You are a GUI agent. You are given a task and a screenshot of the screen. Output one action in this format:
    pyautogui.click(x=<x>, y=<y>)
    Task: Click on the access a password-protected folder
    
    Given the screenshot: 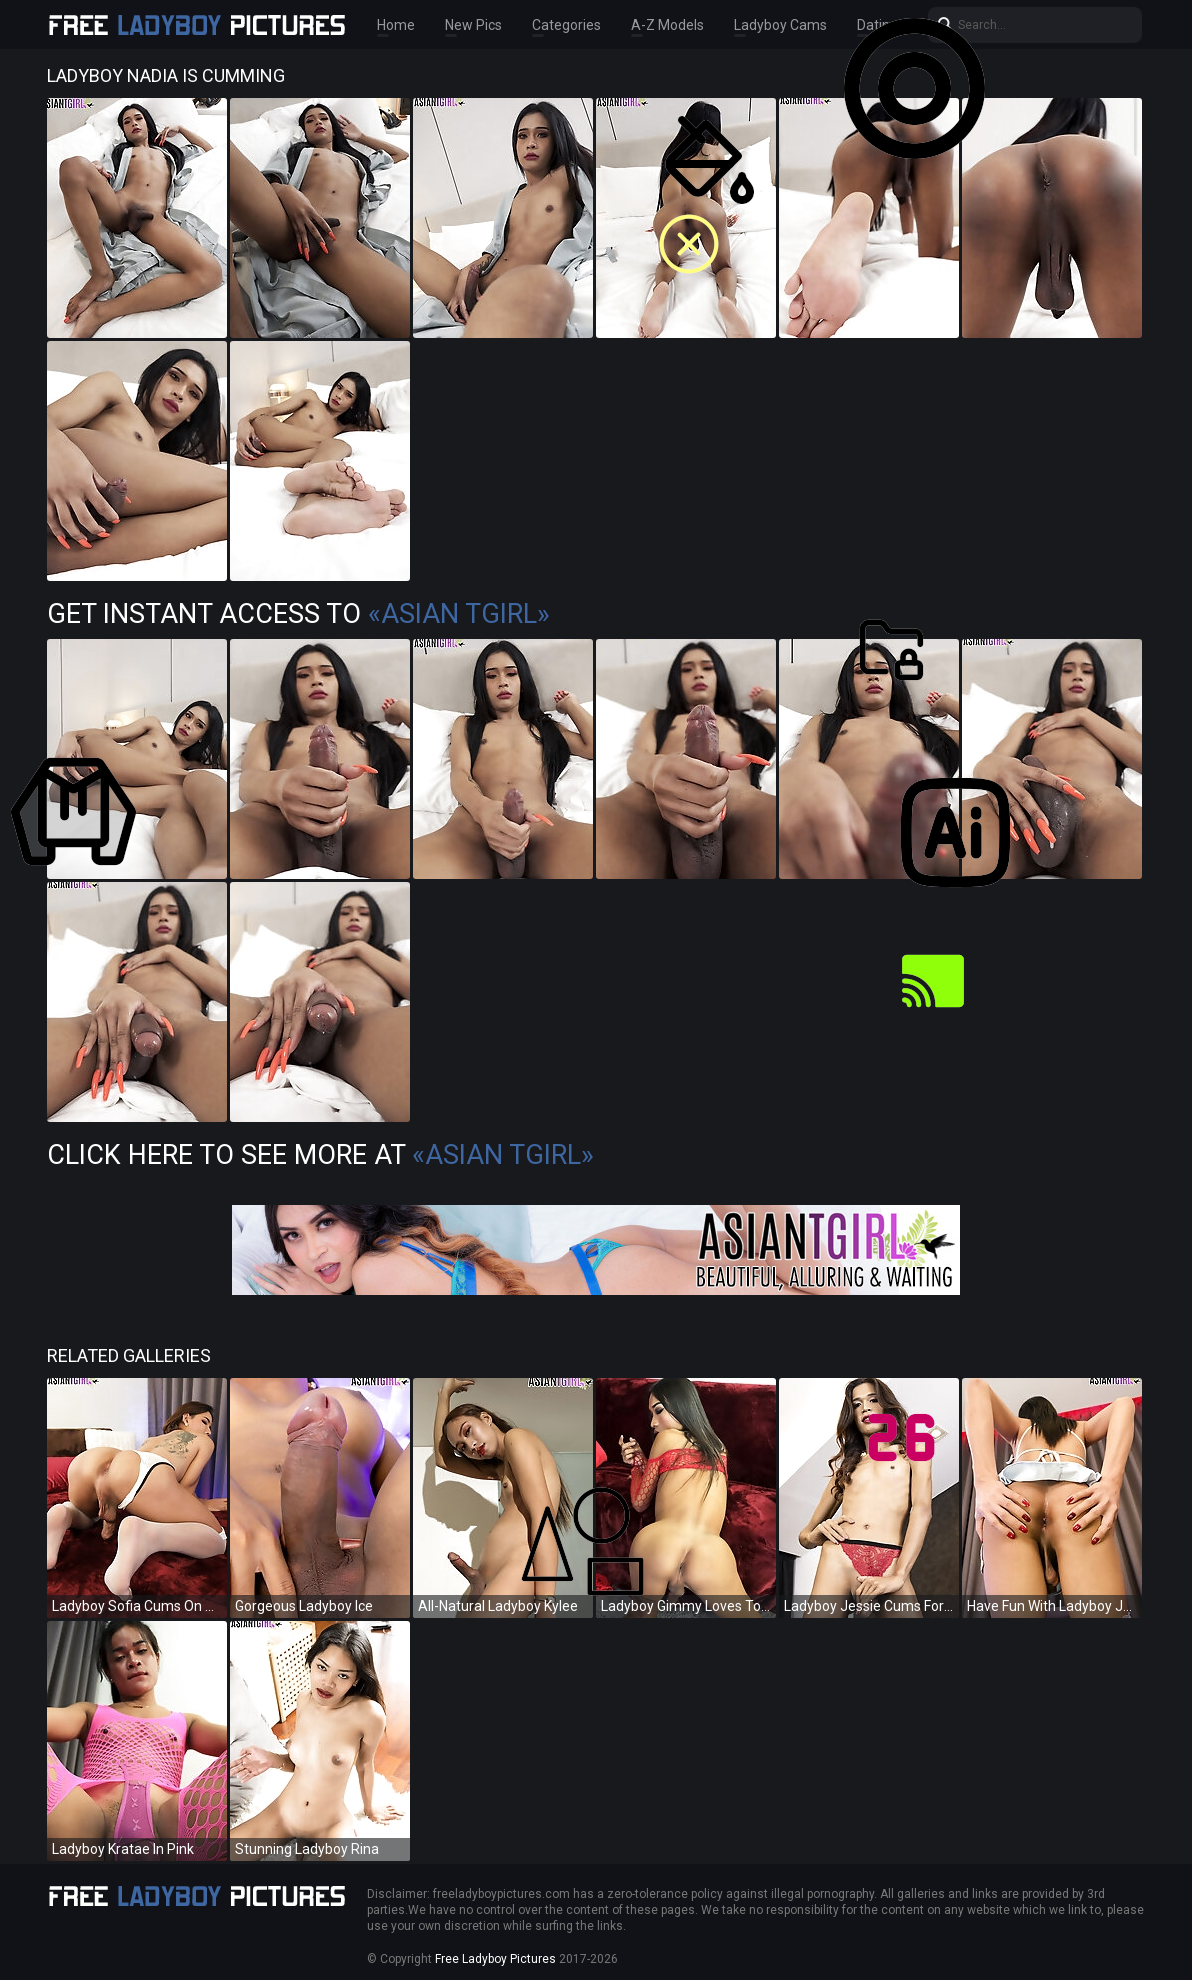 What is the action you would take?
    pyautogui.click(x=891, y=648)
    